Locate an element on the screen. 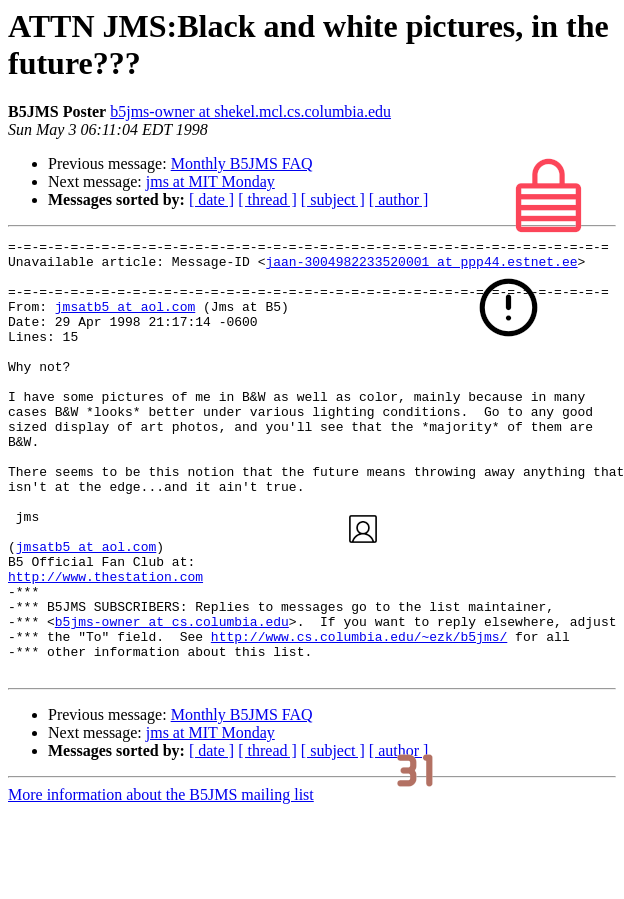  indicates the 31st day of the month is located at coordinates (416, 770).